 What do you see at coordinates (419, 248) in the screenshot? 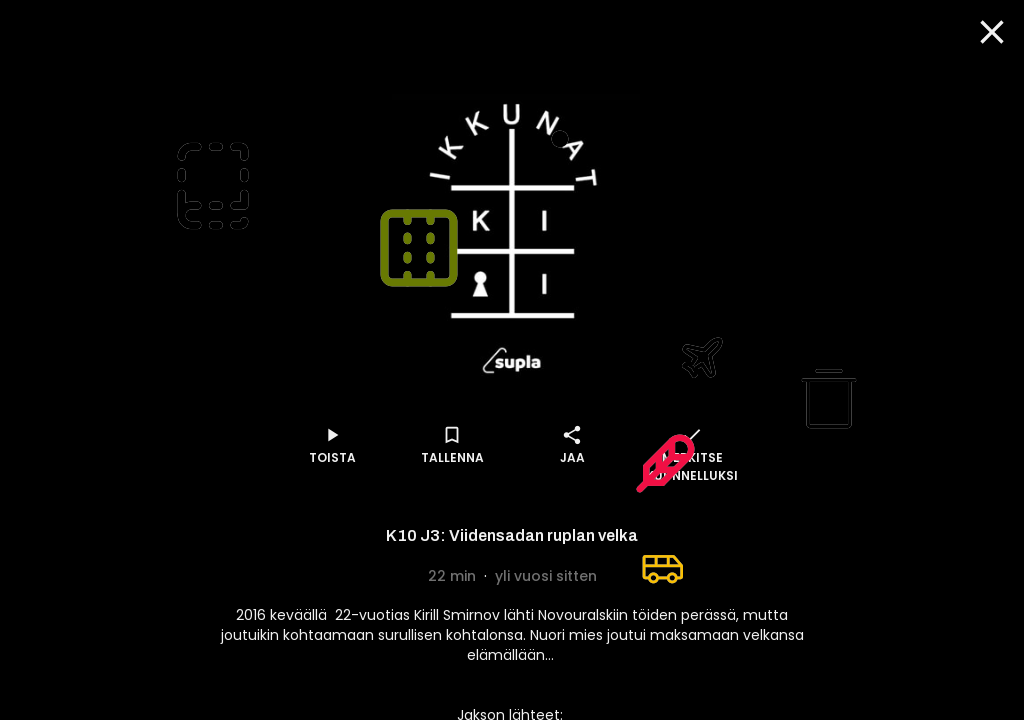
I see `toggle split panel view` at bounding box center [419, 248].